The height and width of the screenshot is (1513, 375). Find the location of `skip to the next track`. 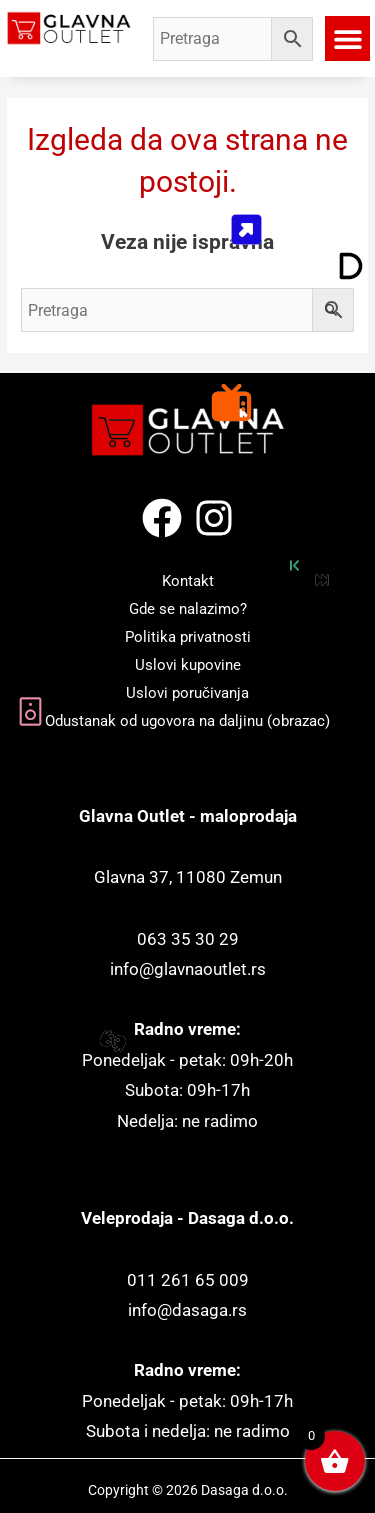

skip to the next track is located at coordinates (322, 580).